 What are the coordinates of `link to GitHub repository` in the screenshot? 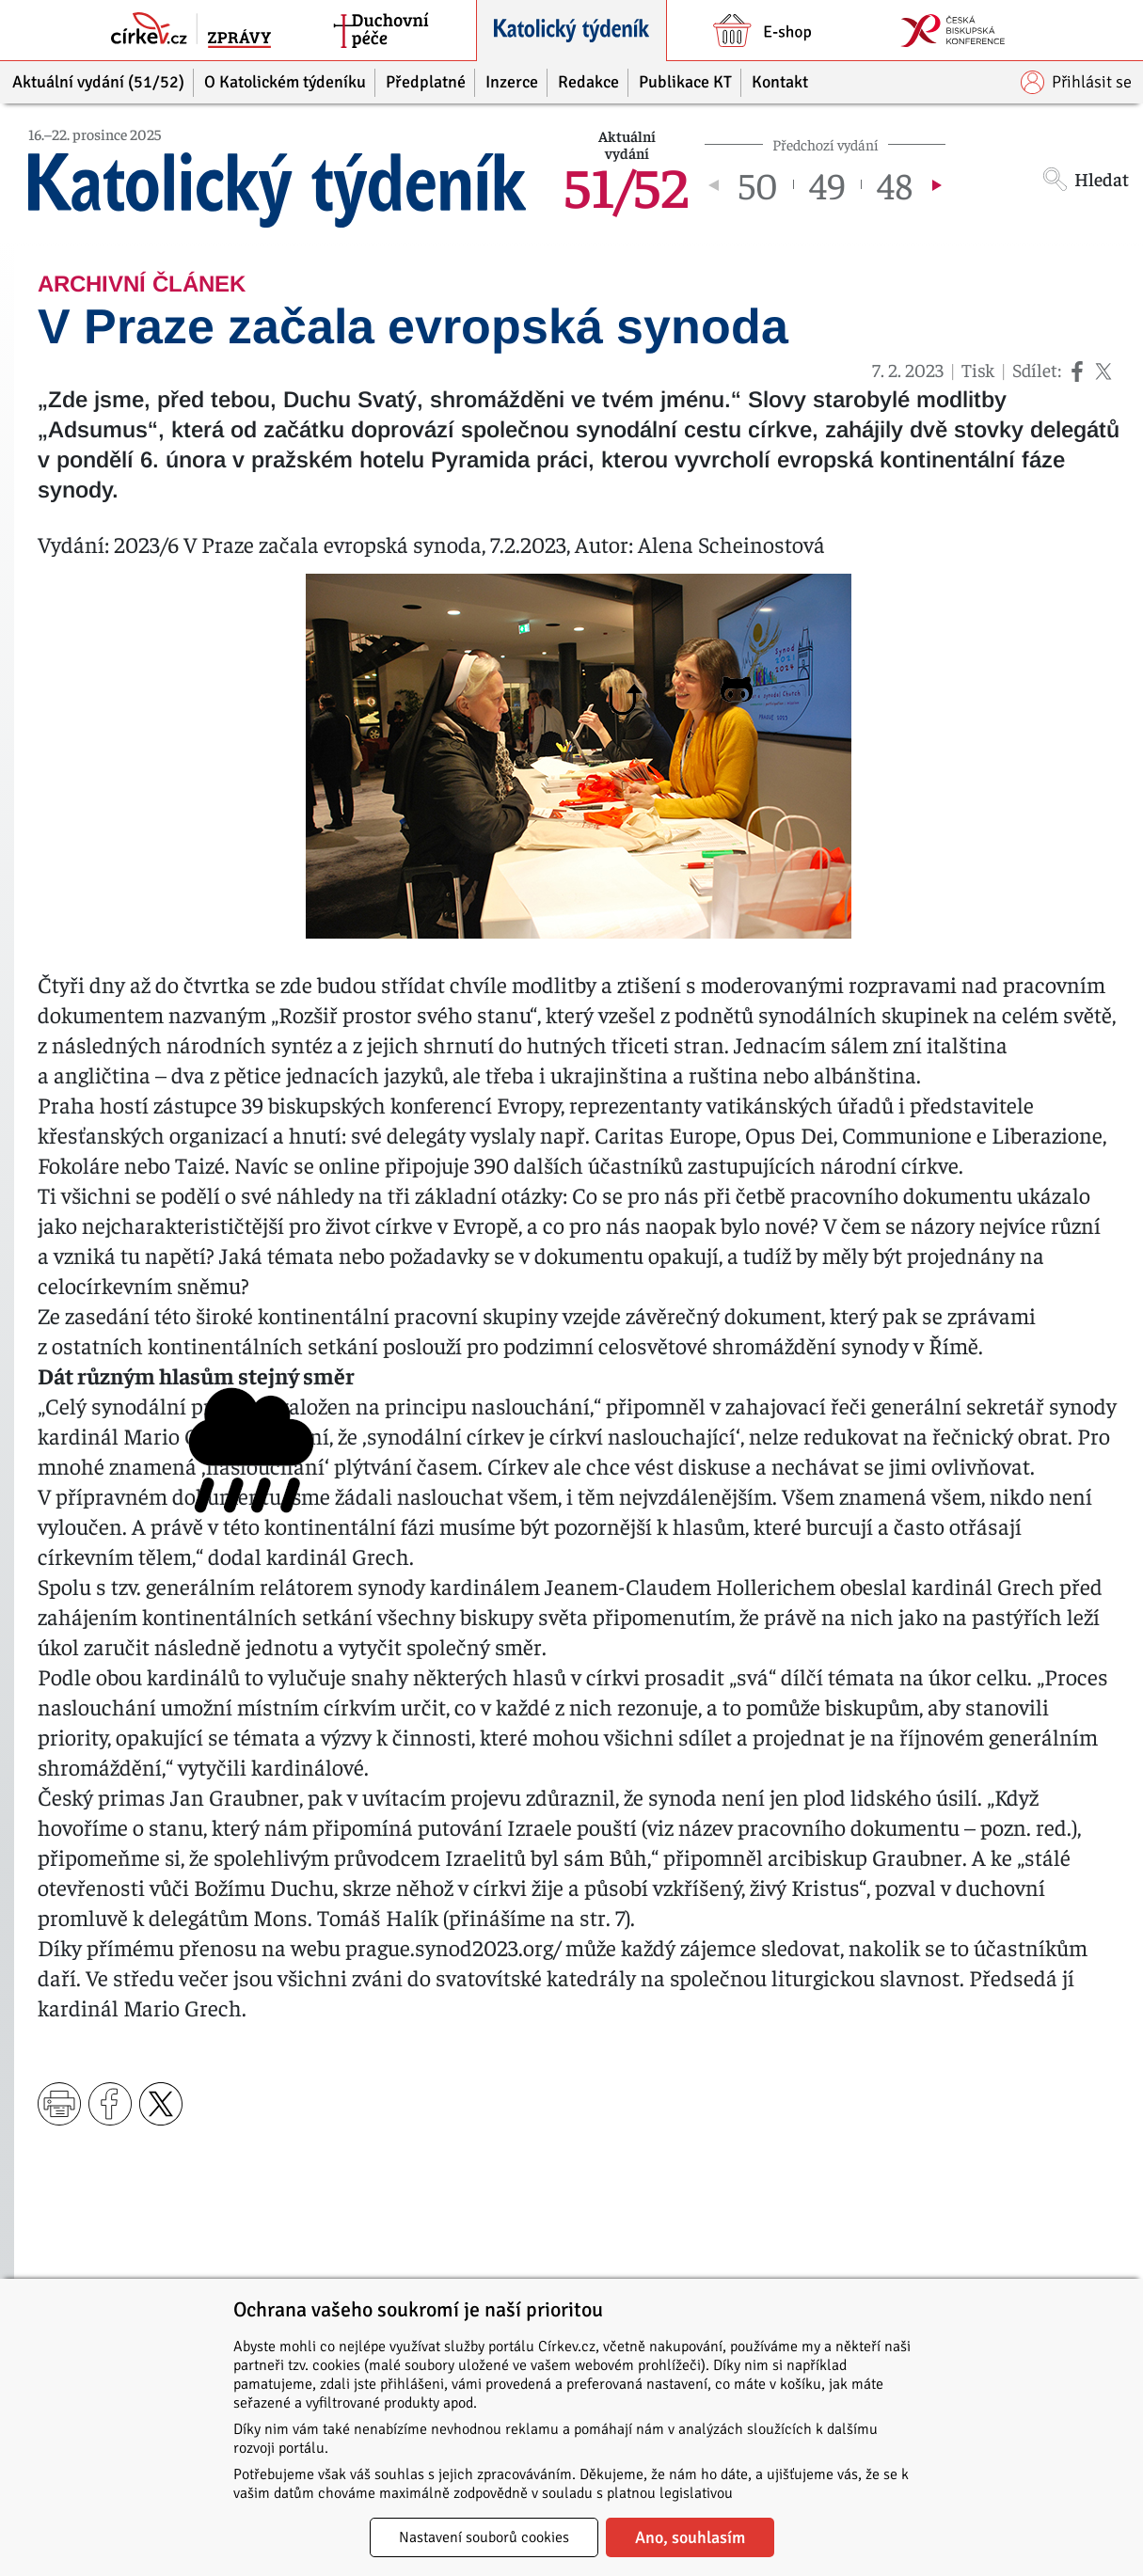 It's located at (737, 689).